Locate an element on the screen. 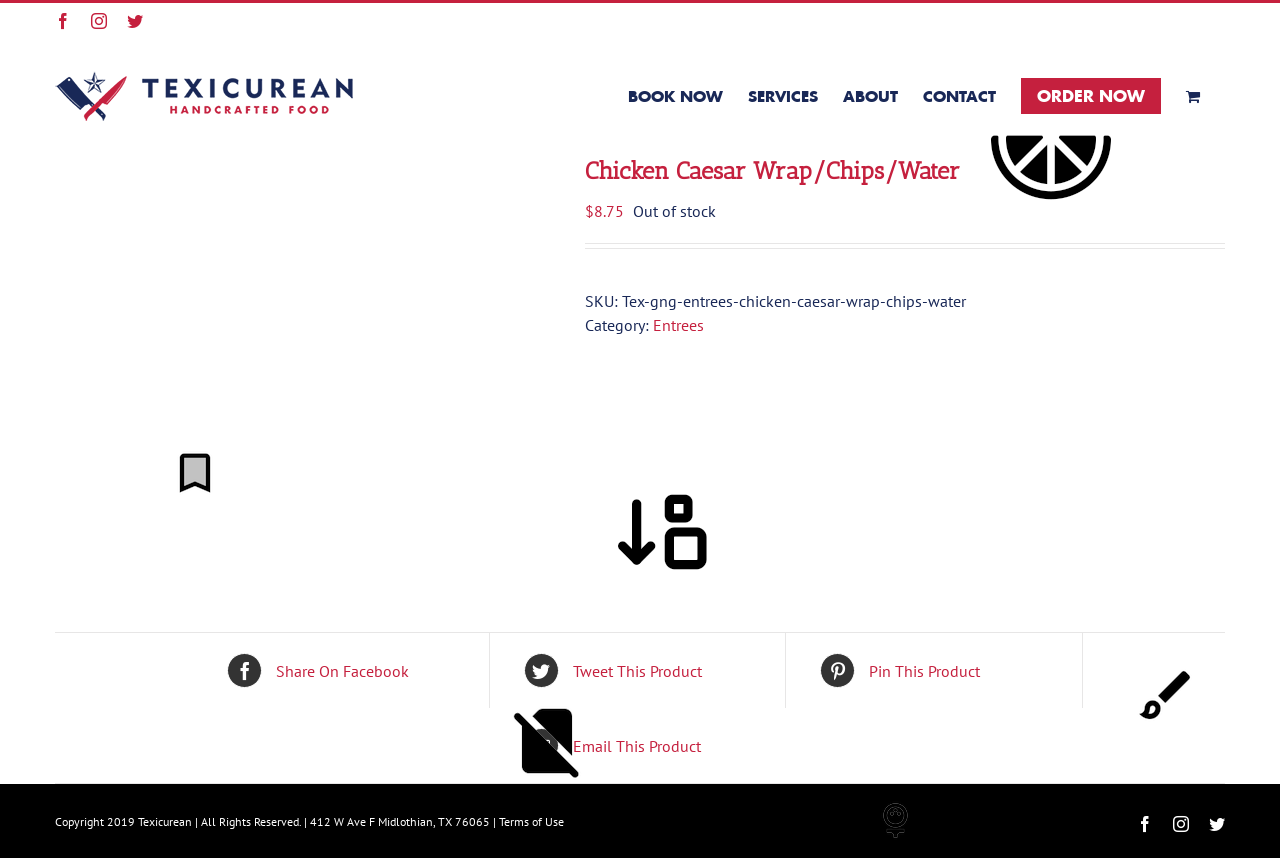  no SIM card detected is located at coordinates (547, 741).